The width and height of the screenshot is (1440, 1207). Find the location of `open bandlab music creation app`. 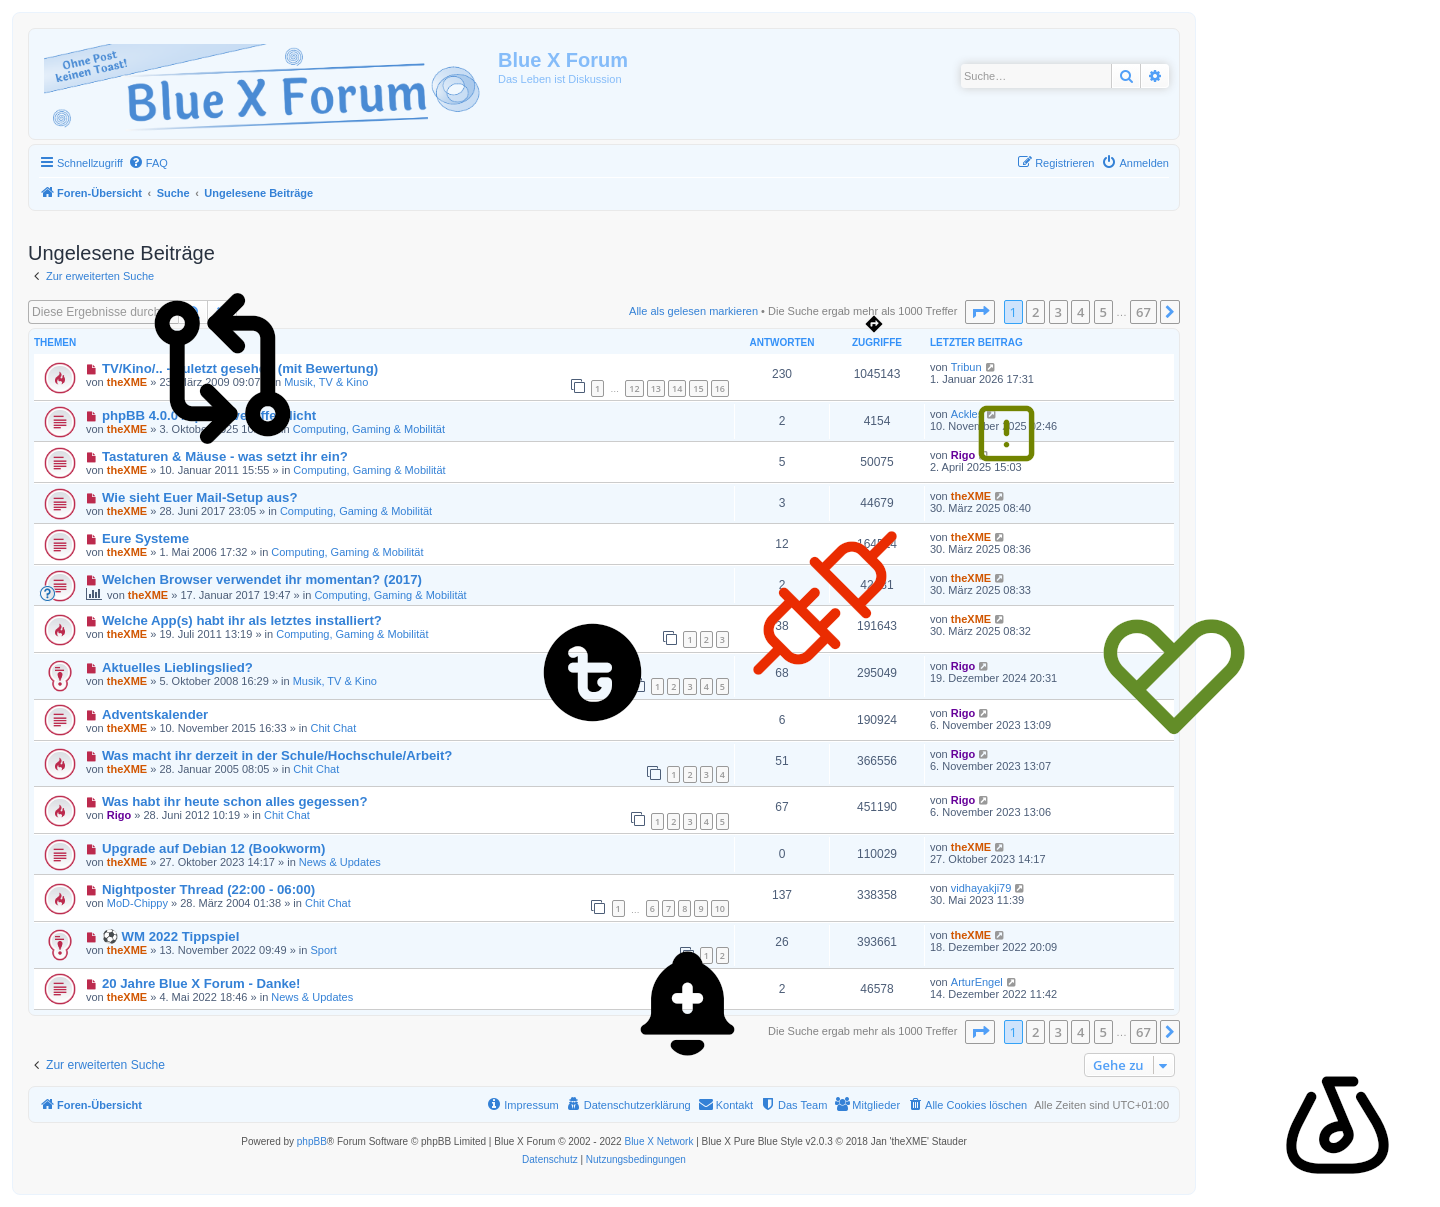

open bandlab music creation app is located at coordinates (1337, 1122).